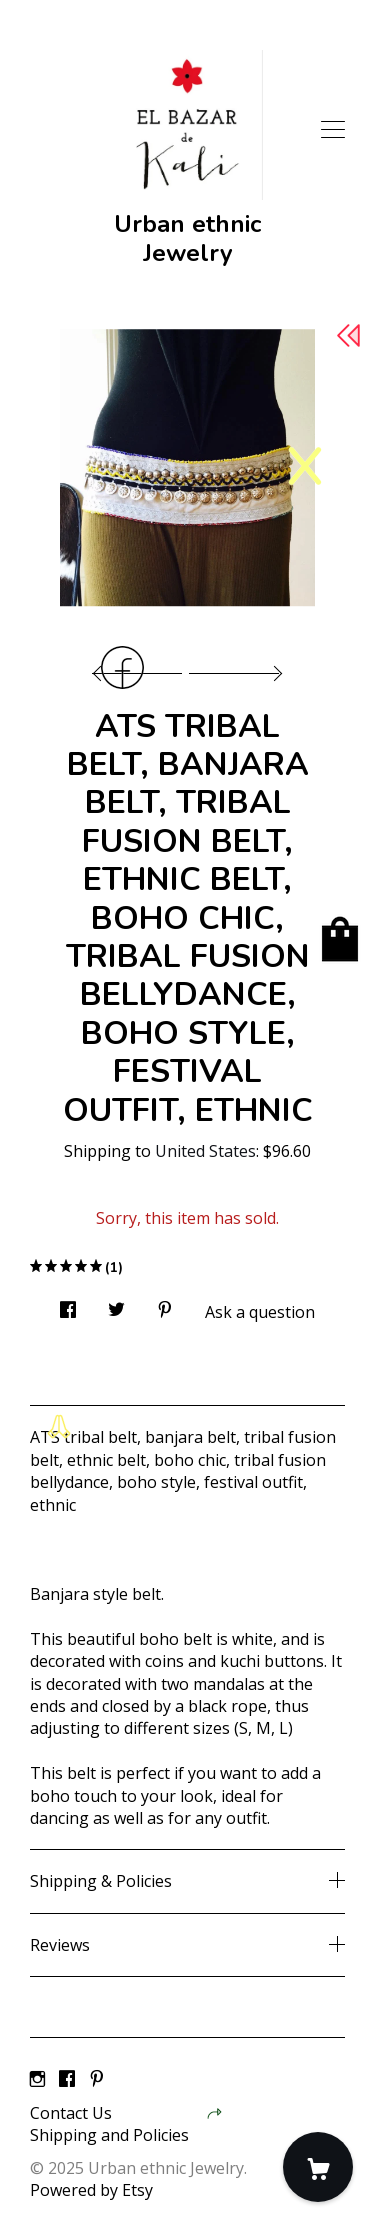  Describe the element at coordinates (122, 667) in the screenshot. I see `open Facebook app` at that location.